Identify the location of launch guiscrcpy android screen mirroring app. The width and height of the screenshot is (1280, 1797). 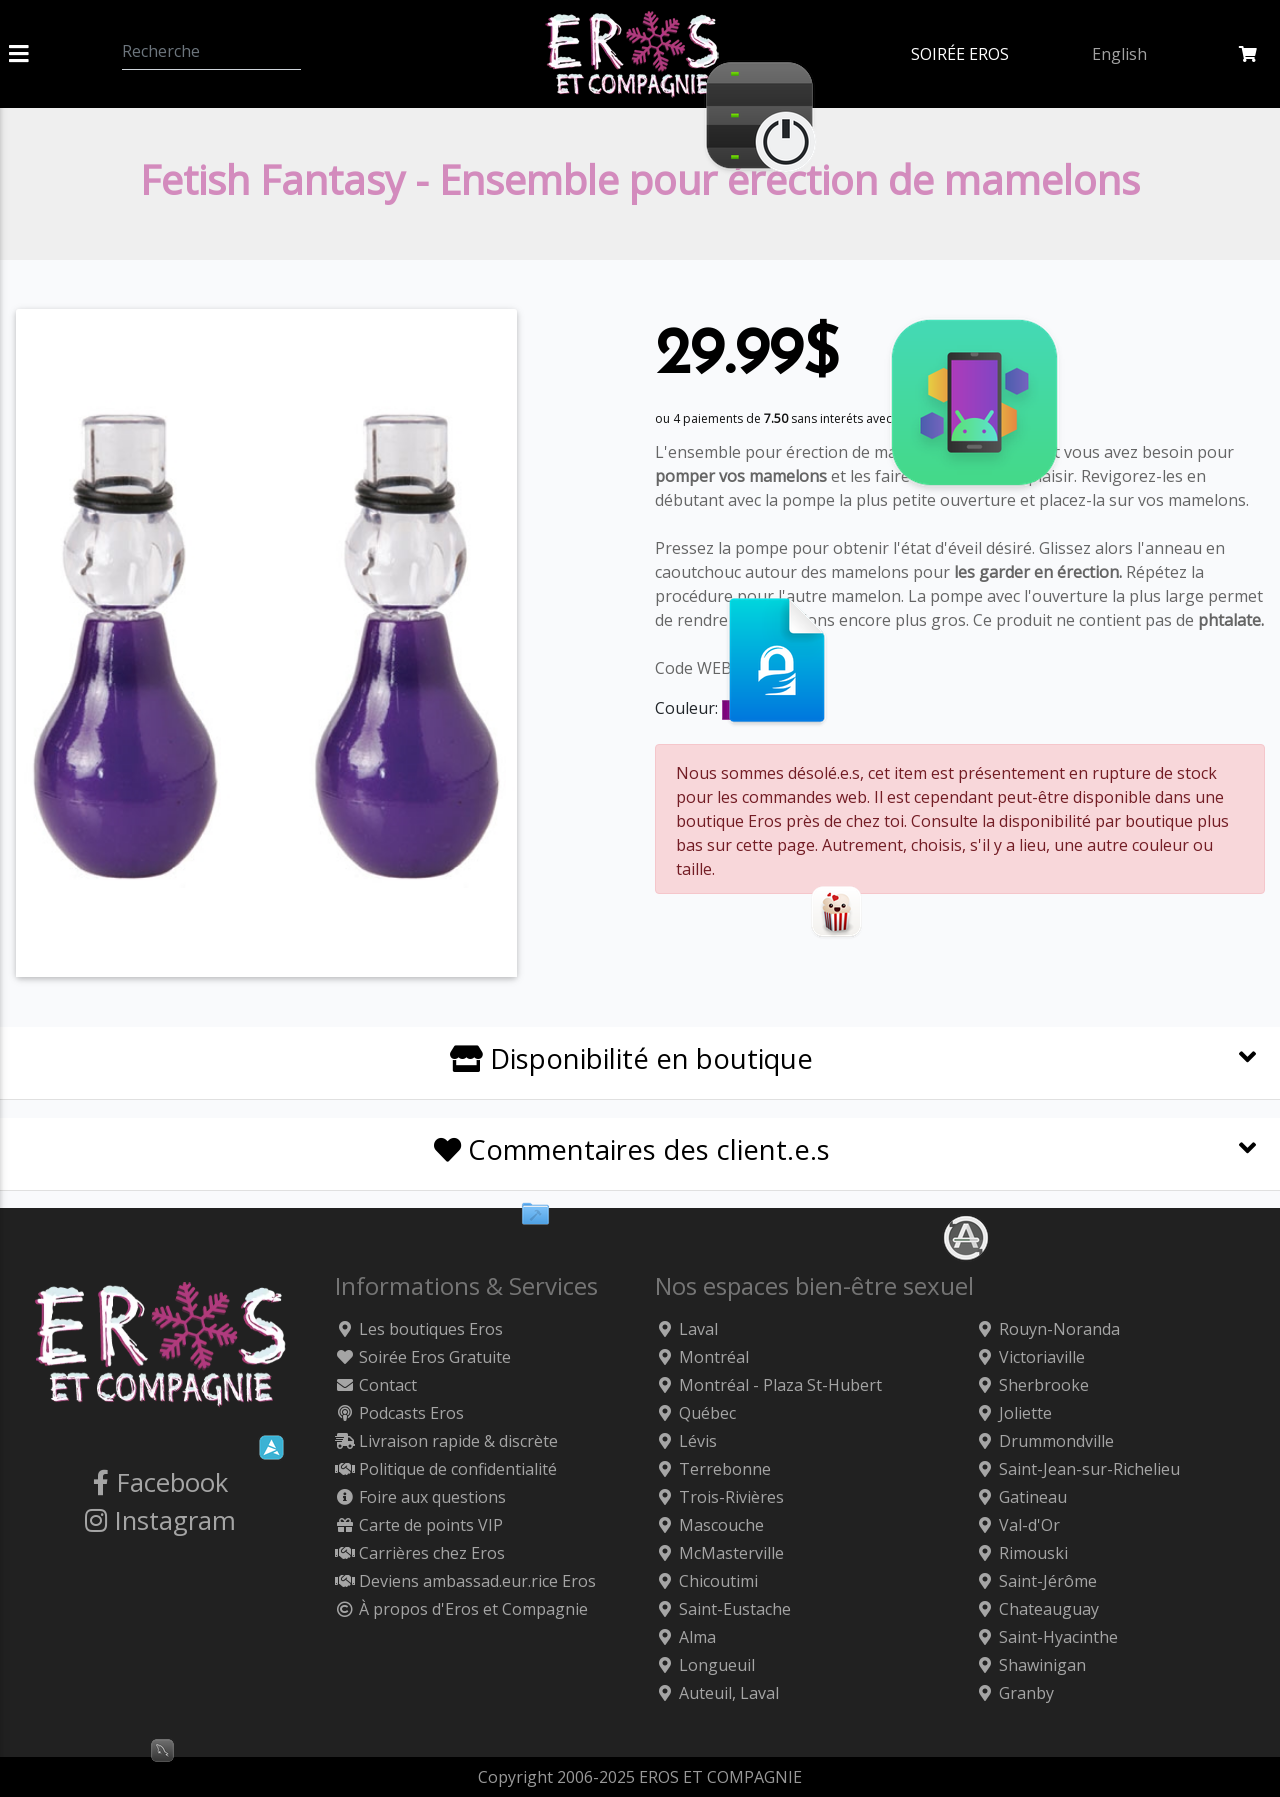
(974, 402).